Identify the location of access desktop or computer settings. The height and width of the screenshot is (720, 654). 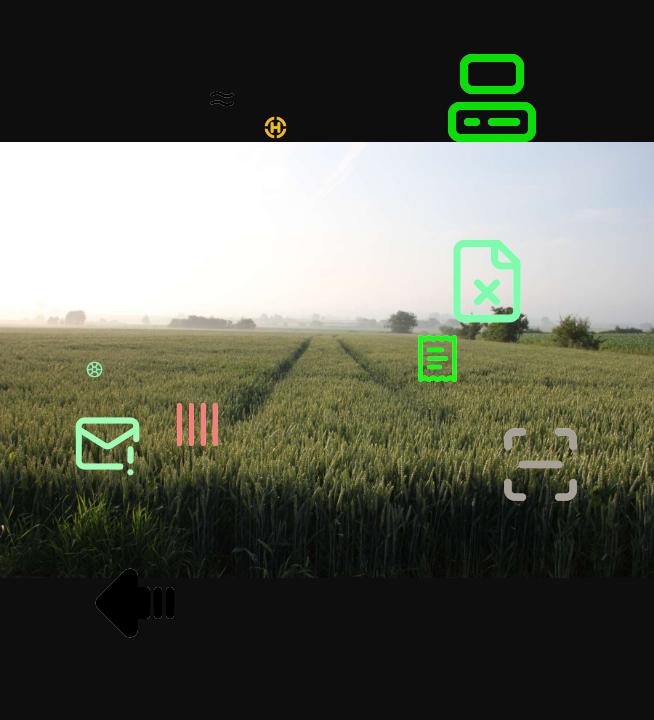
(492, 98).